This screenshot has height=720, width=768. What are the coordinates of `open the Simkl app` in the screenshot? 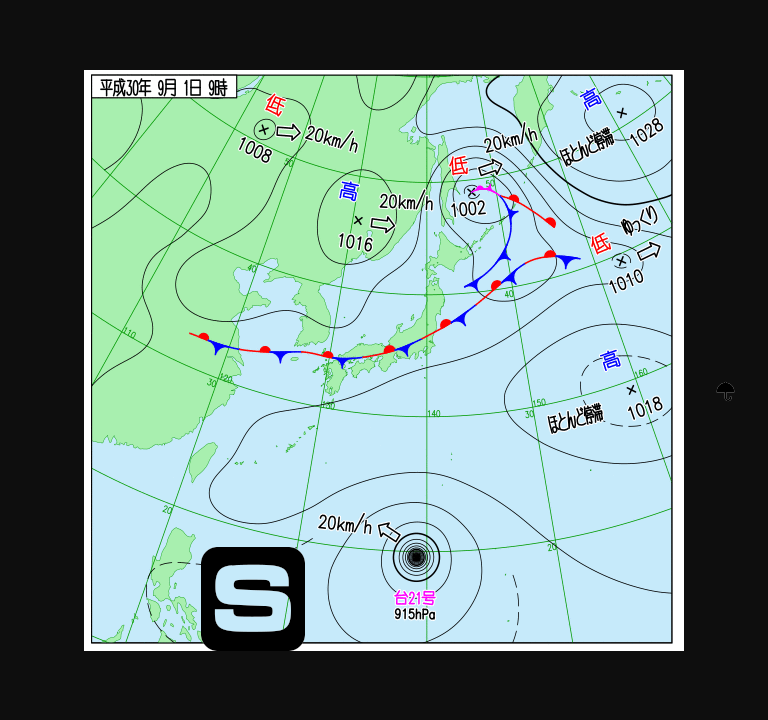 It's located at (253, 599).